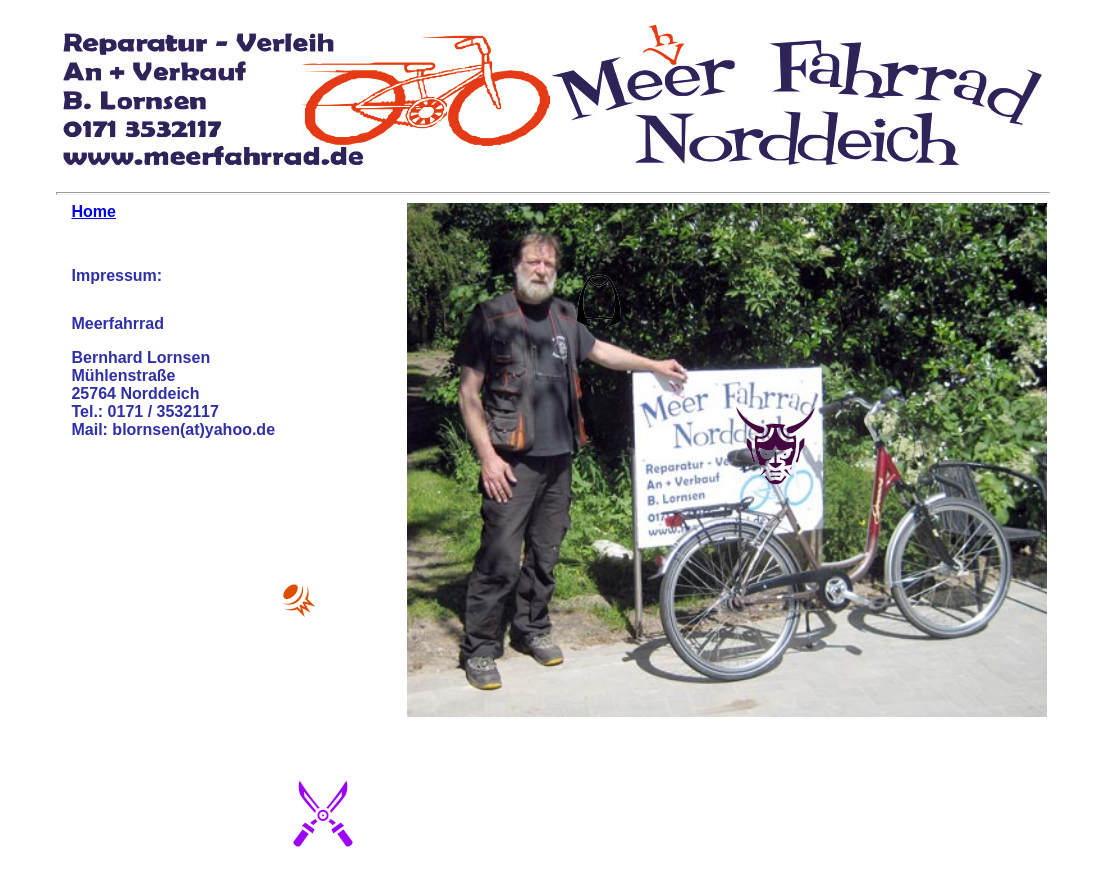 The image size is (1108, 877). What do you see at coordinates (599, 301) in the screenshot?
I see `equip a cloak or cape item` at bounding box center [599, 301].